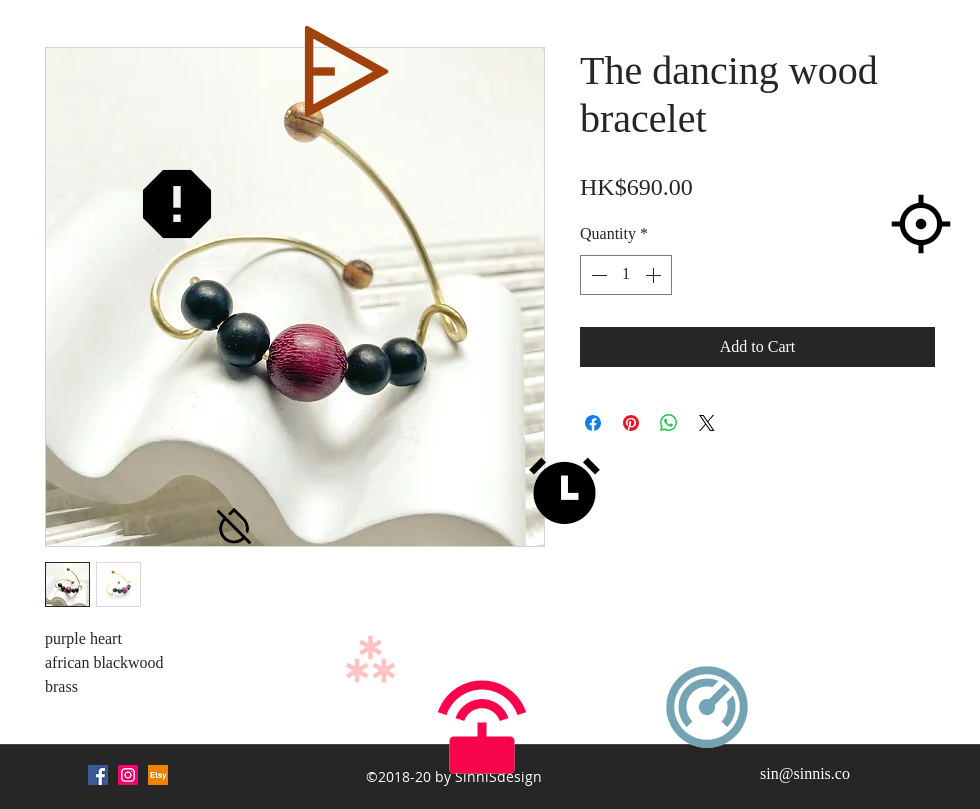 The height and width of the screenshot is (809, 980). What do you see at coordinates (482, 727) in the screenshot?
I see `access router or network settings` at bounding box center [482, 727].